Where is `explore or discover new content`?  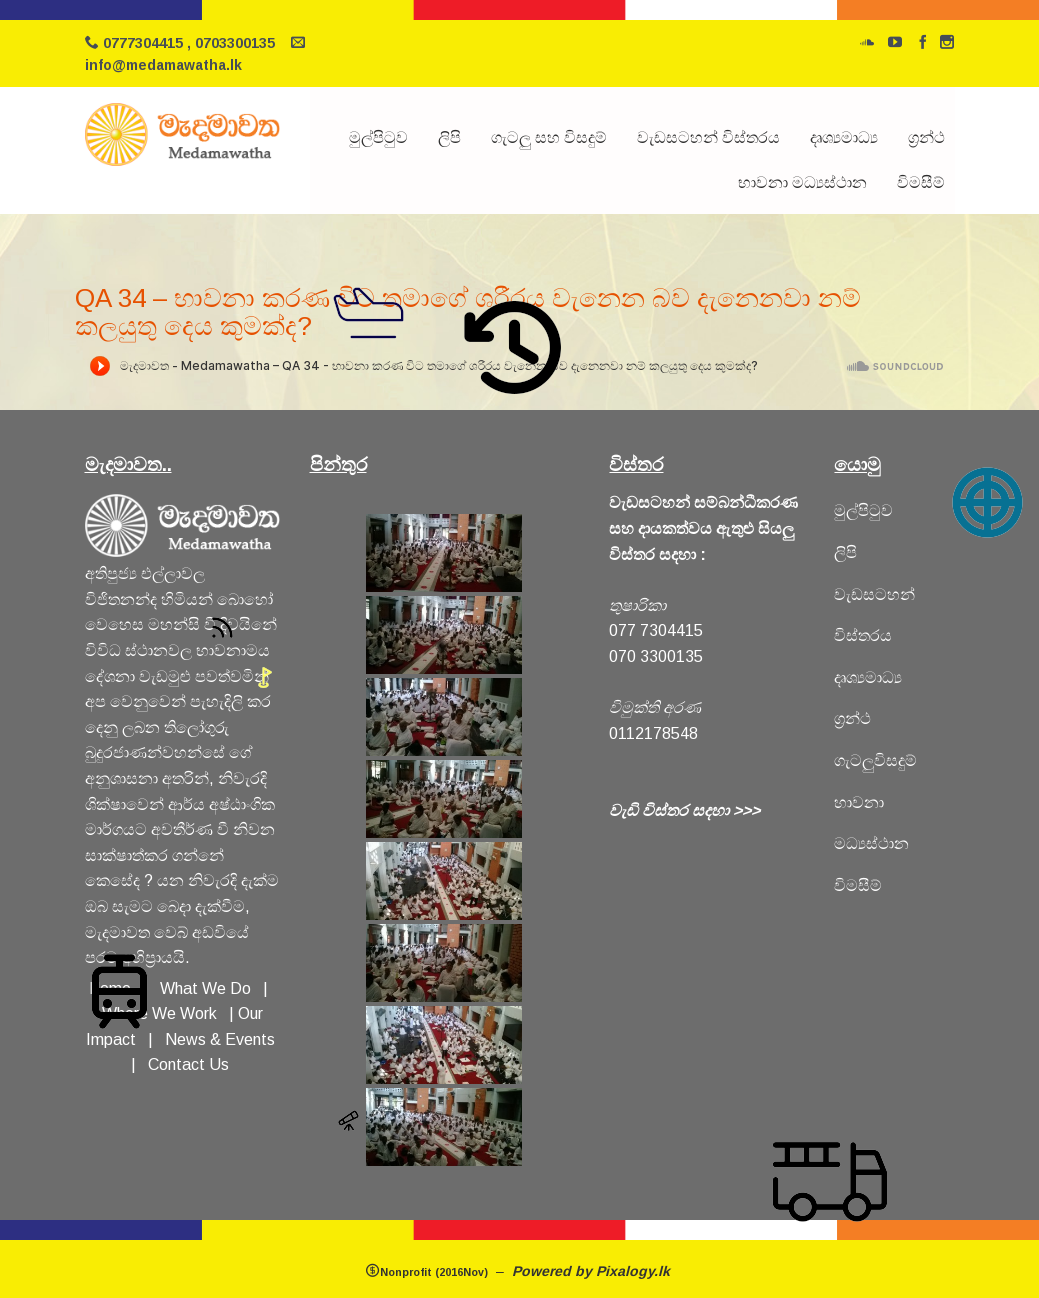 explore or discover new content is located at coordinates (348, 1120).